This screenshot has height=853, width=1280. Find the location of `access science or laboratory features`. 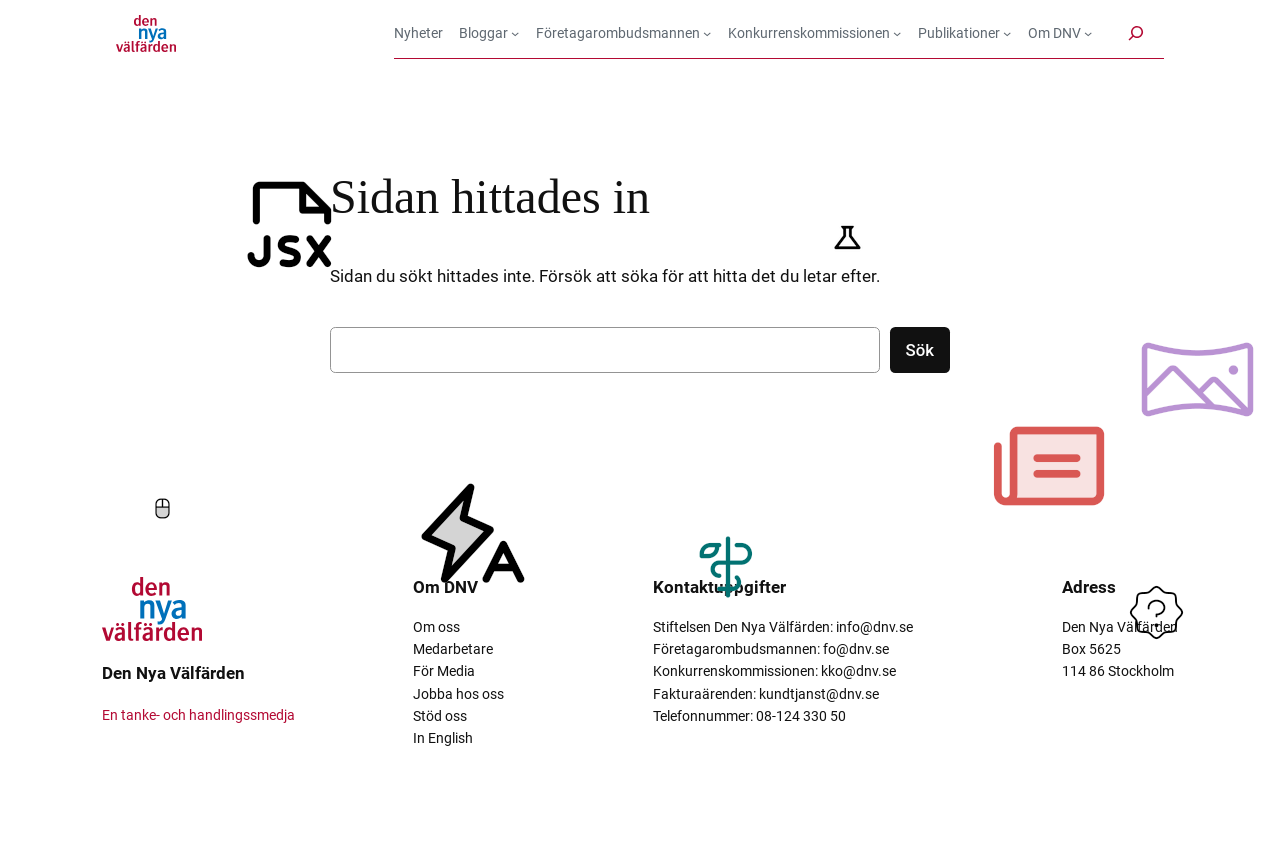

access science or laboratory features is located at coordinates (847, 237).